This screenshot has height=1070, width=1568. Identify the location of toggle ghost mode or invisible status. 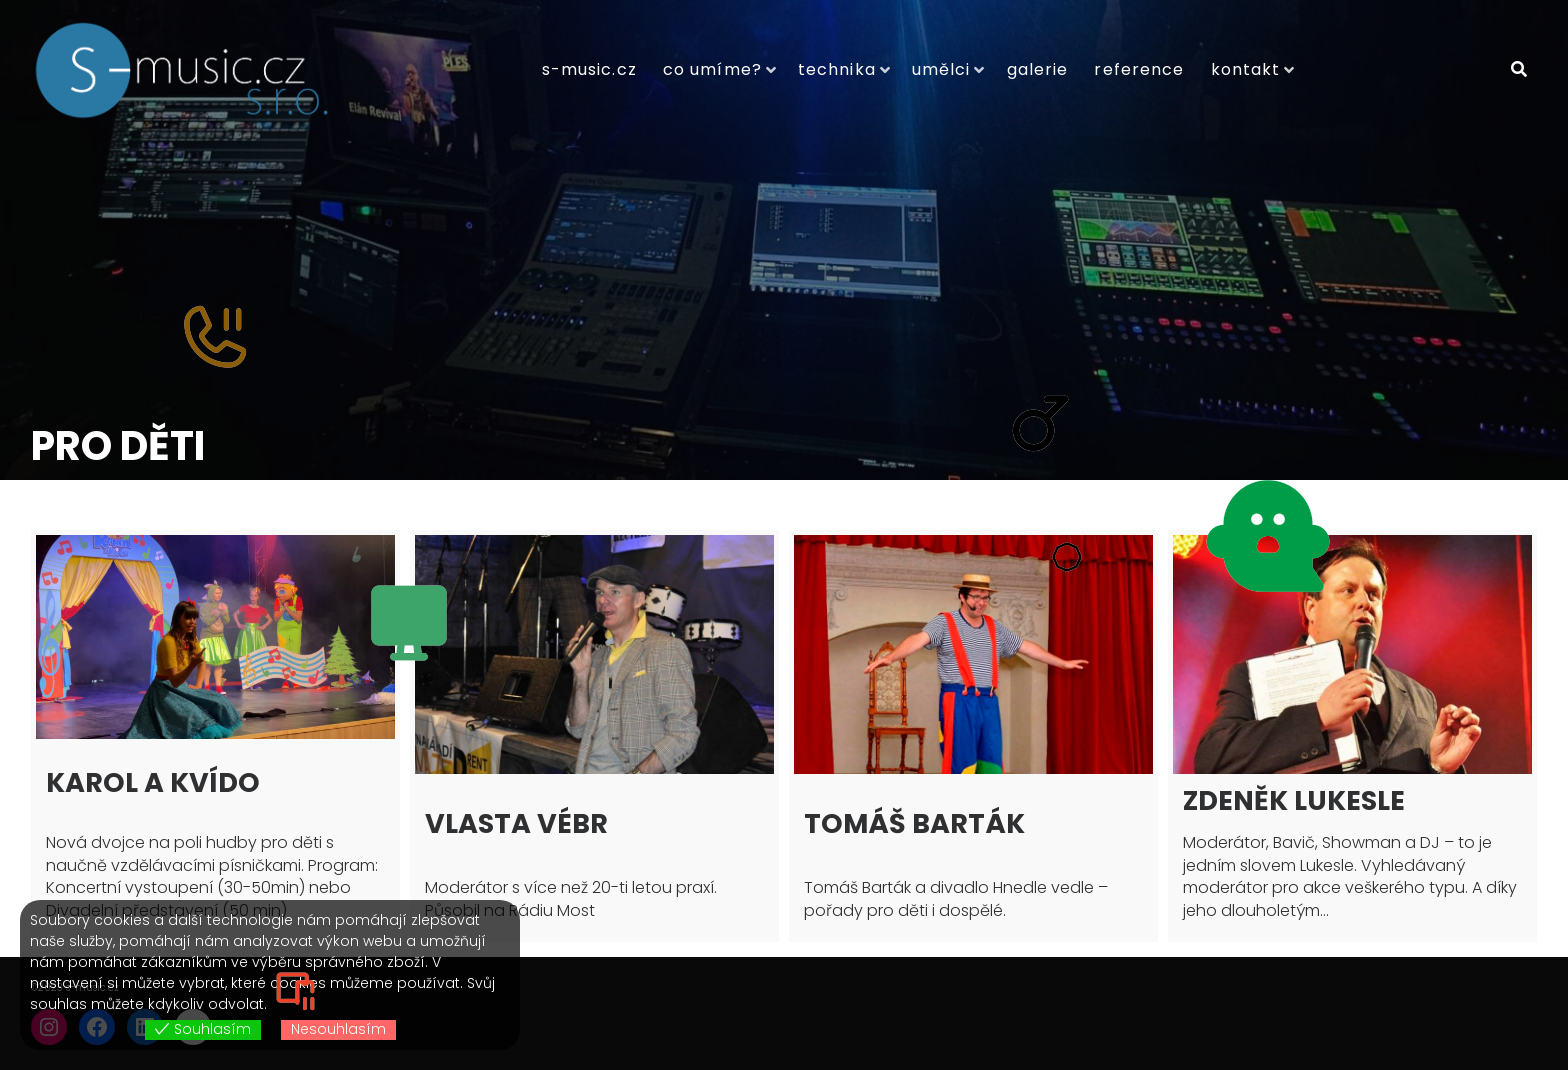
(1268, 536).